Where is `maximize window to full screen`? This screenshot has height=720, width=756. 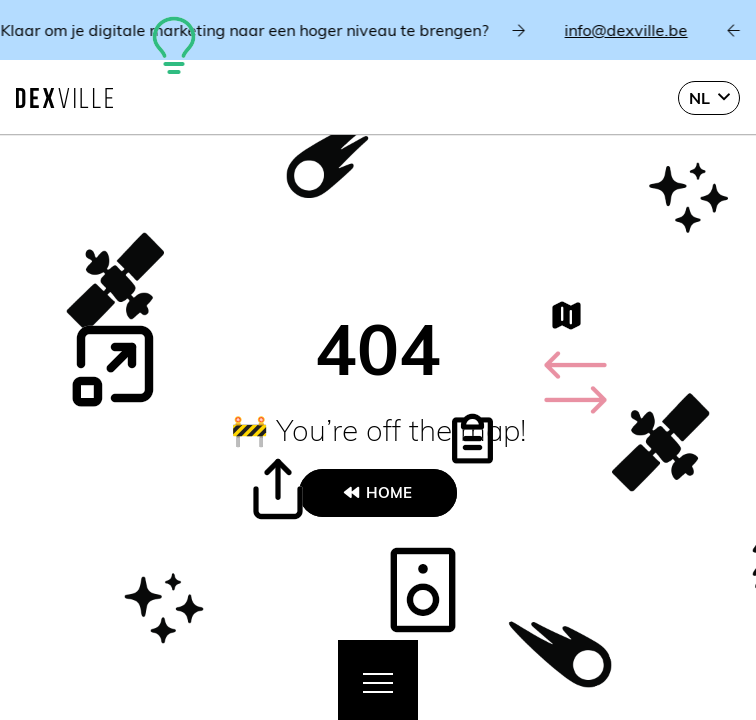
maximize window to full screen is located at coordinates (115, 364).